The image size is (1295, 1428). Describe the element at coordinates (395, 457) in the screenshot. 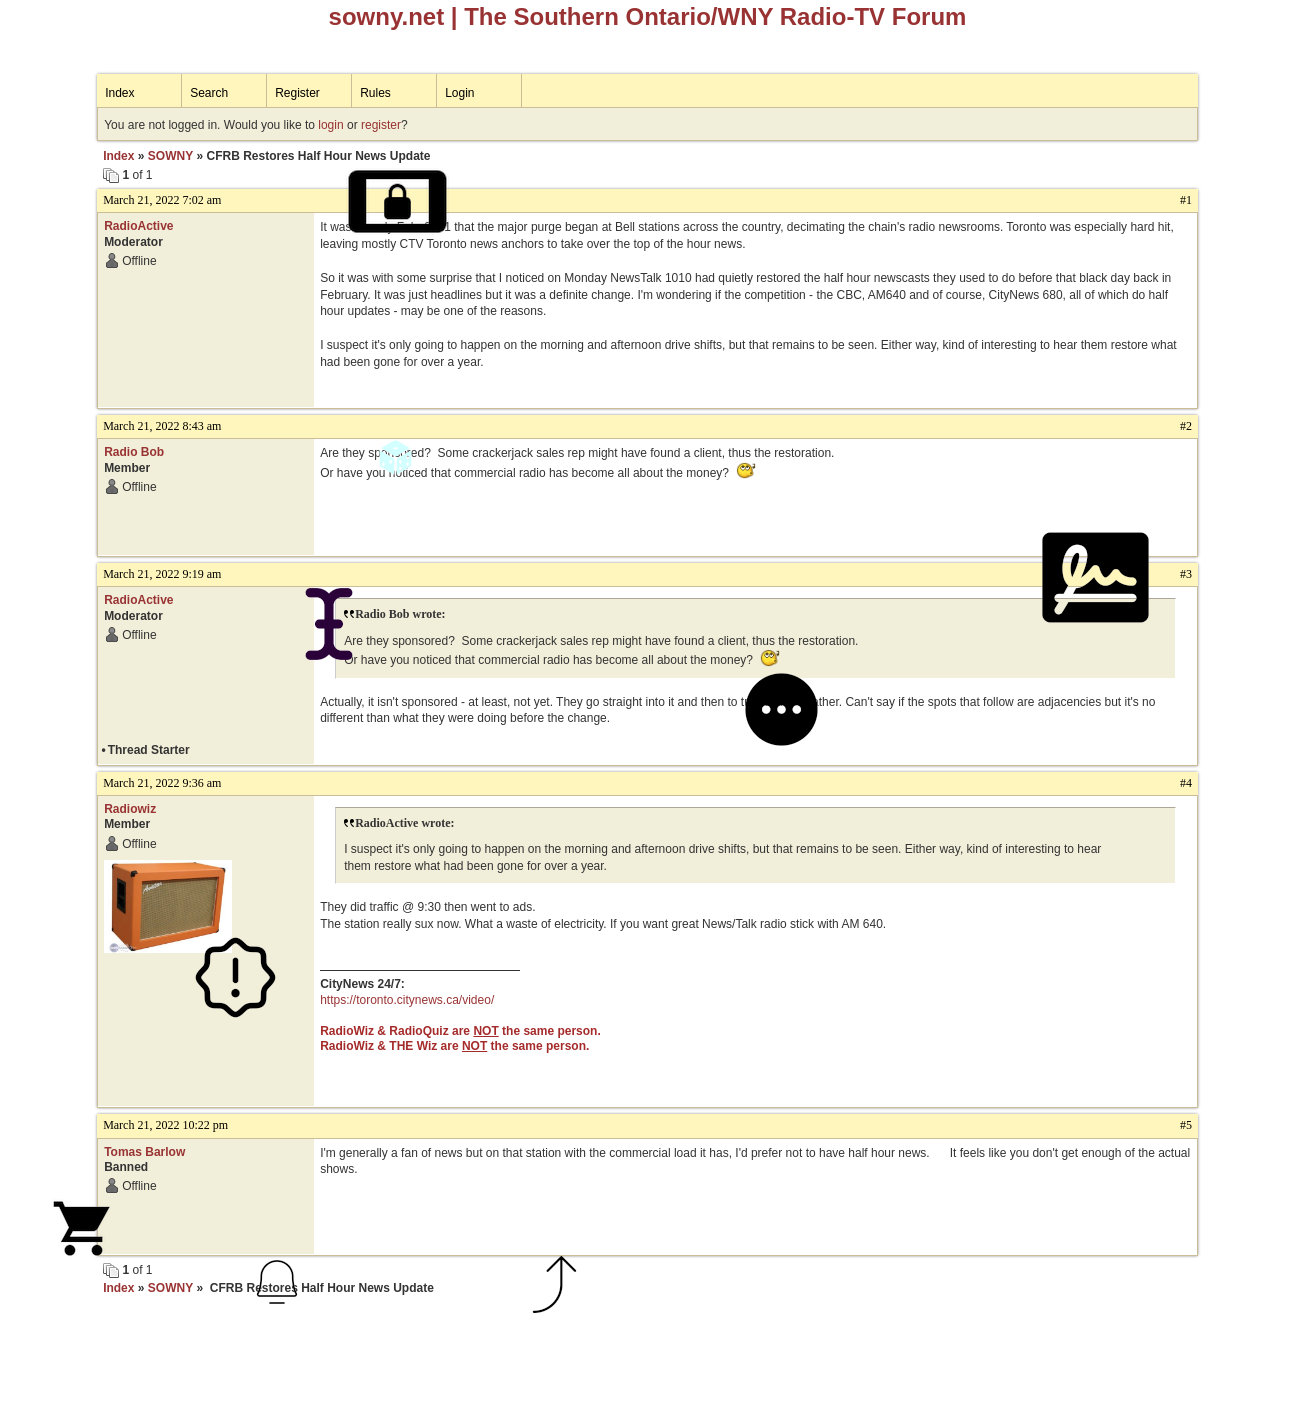

I see `randomize or shuffle content` at that location.